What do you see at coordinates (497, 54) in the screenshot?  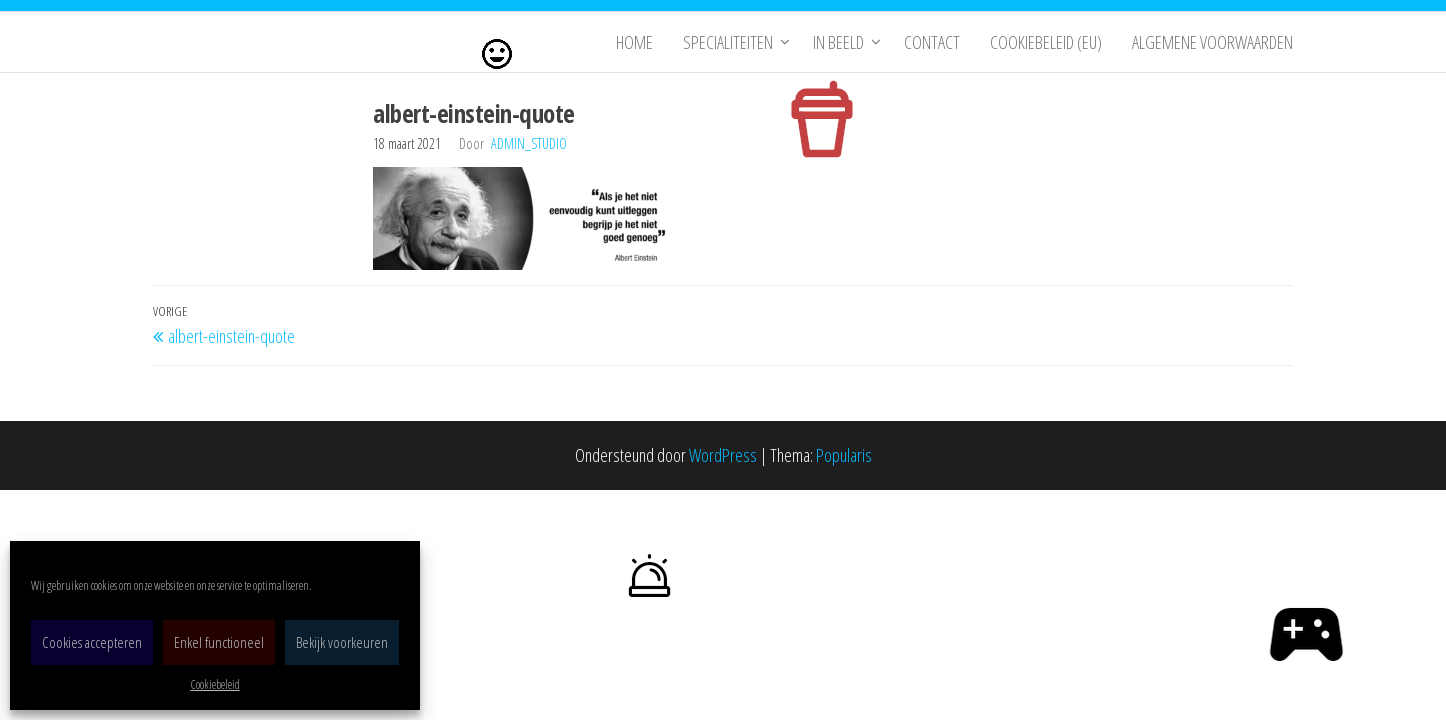 I see `tag people in a photo` at bounding box center [497, 54].